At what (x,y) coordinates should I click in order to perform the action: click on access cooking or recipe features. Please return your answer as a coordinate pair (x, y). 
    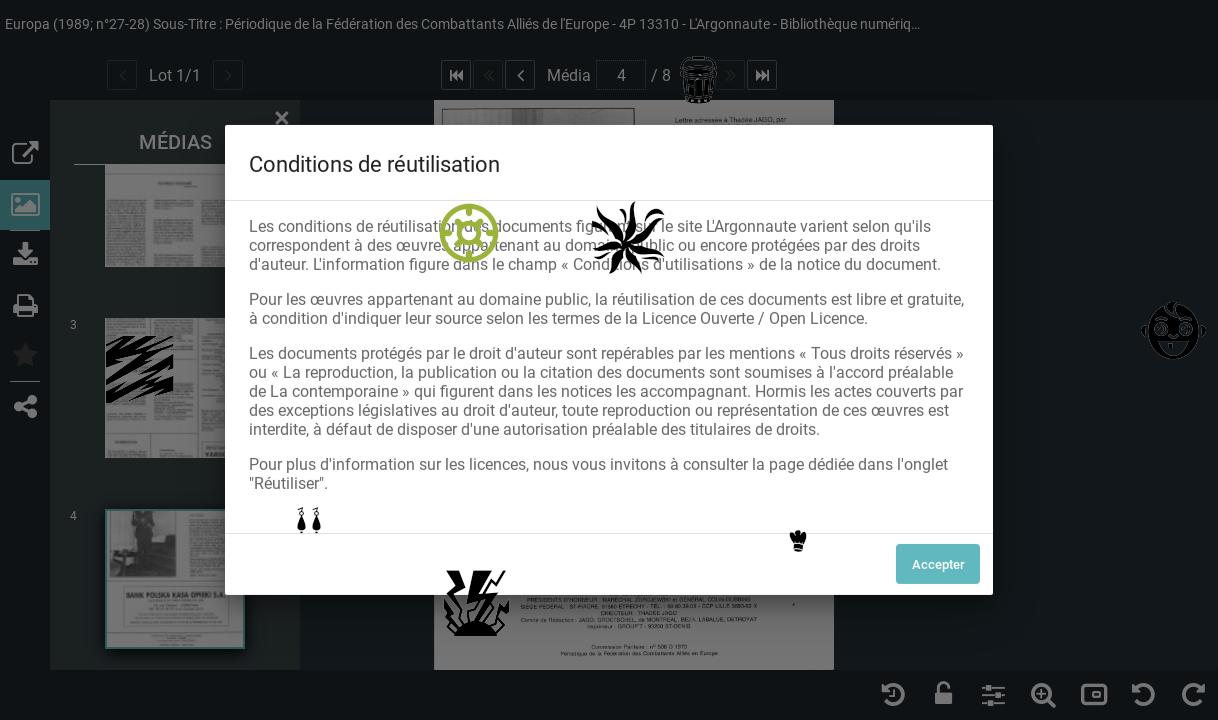
    Looking at the image, I should click on (798, 541).